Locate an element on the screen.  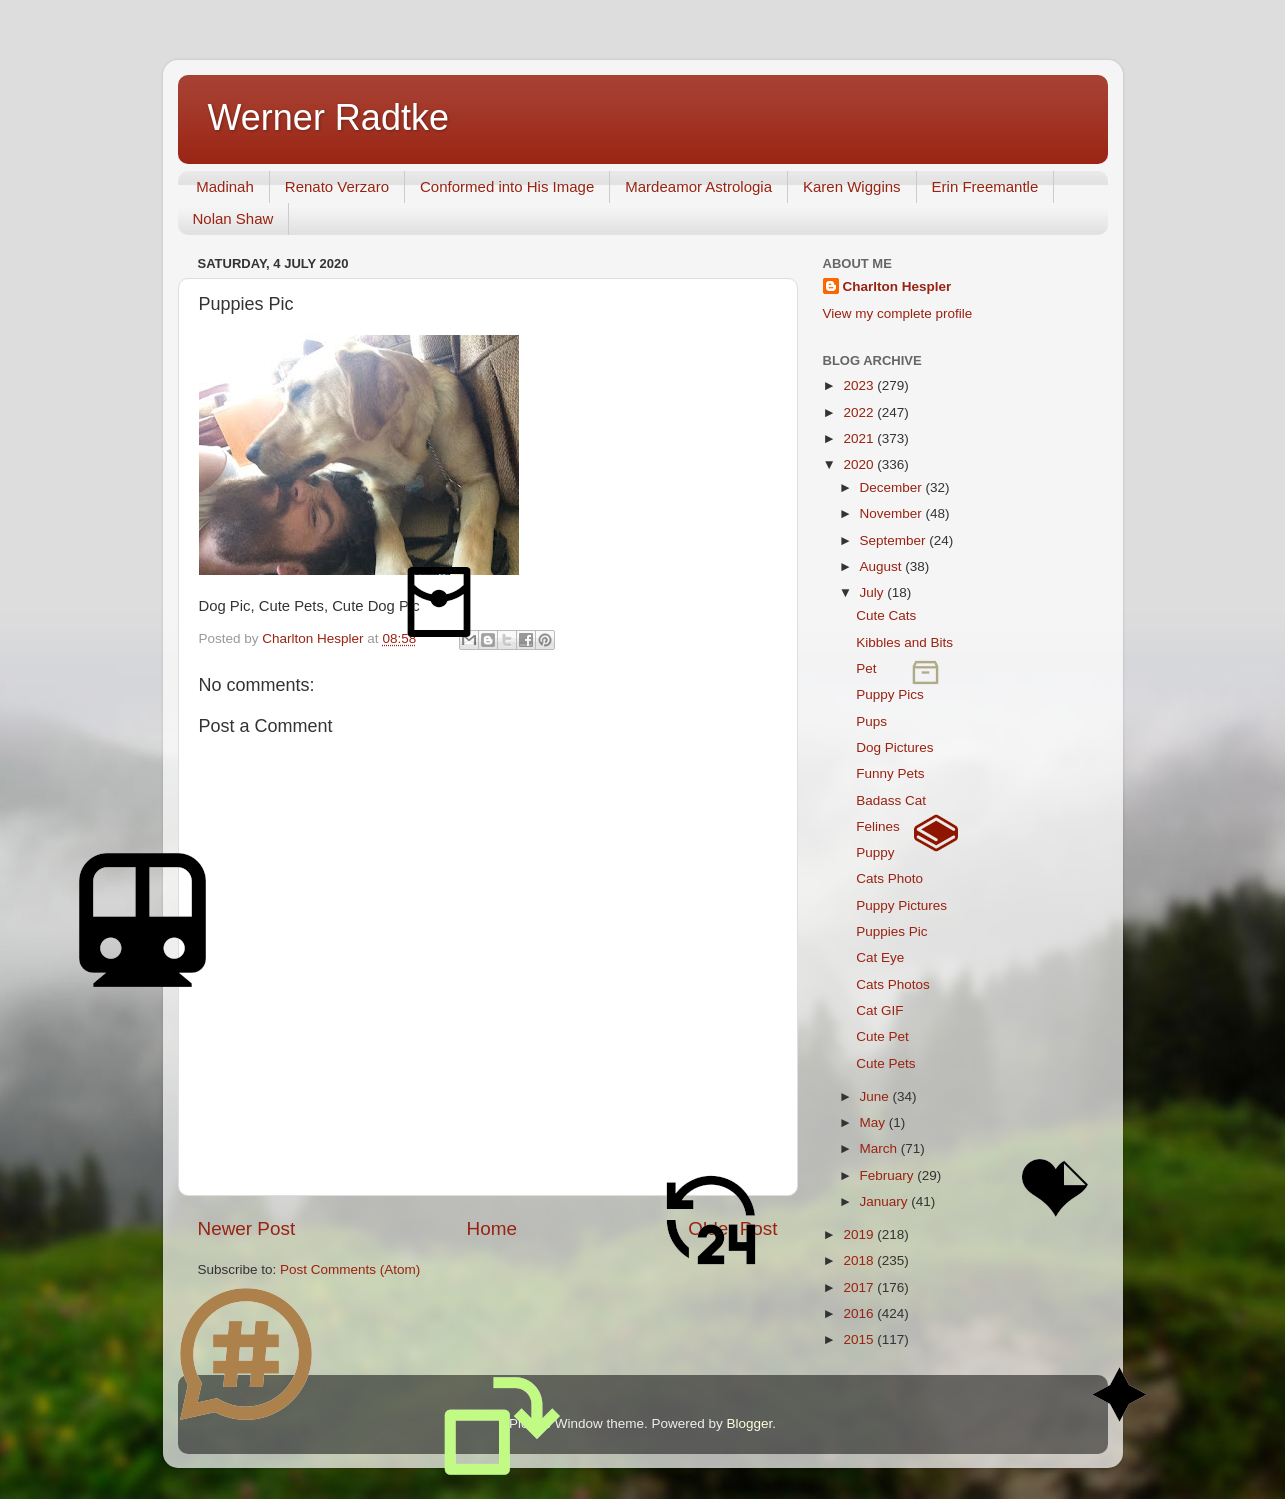
indicates sunny or clear weather conditions is located at coordinates (1119, 1394).